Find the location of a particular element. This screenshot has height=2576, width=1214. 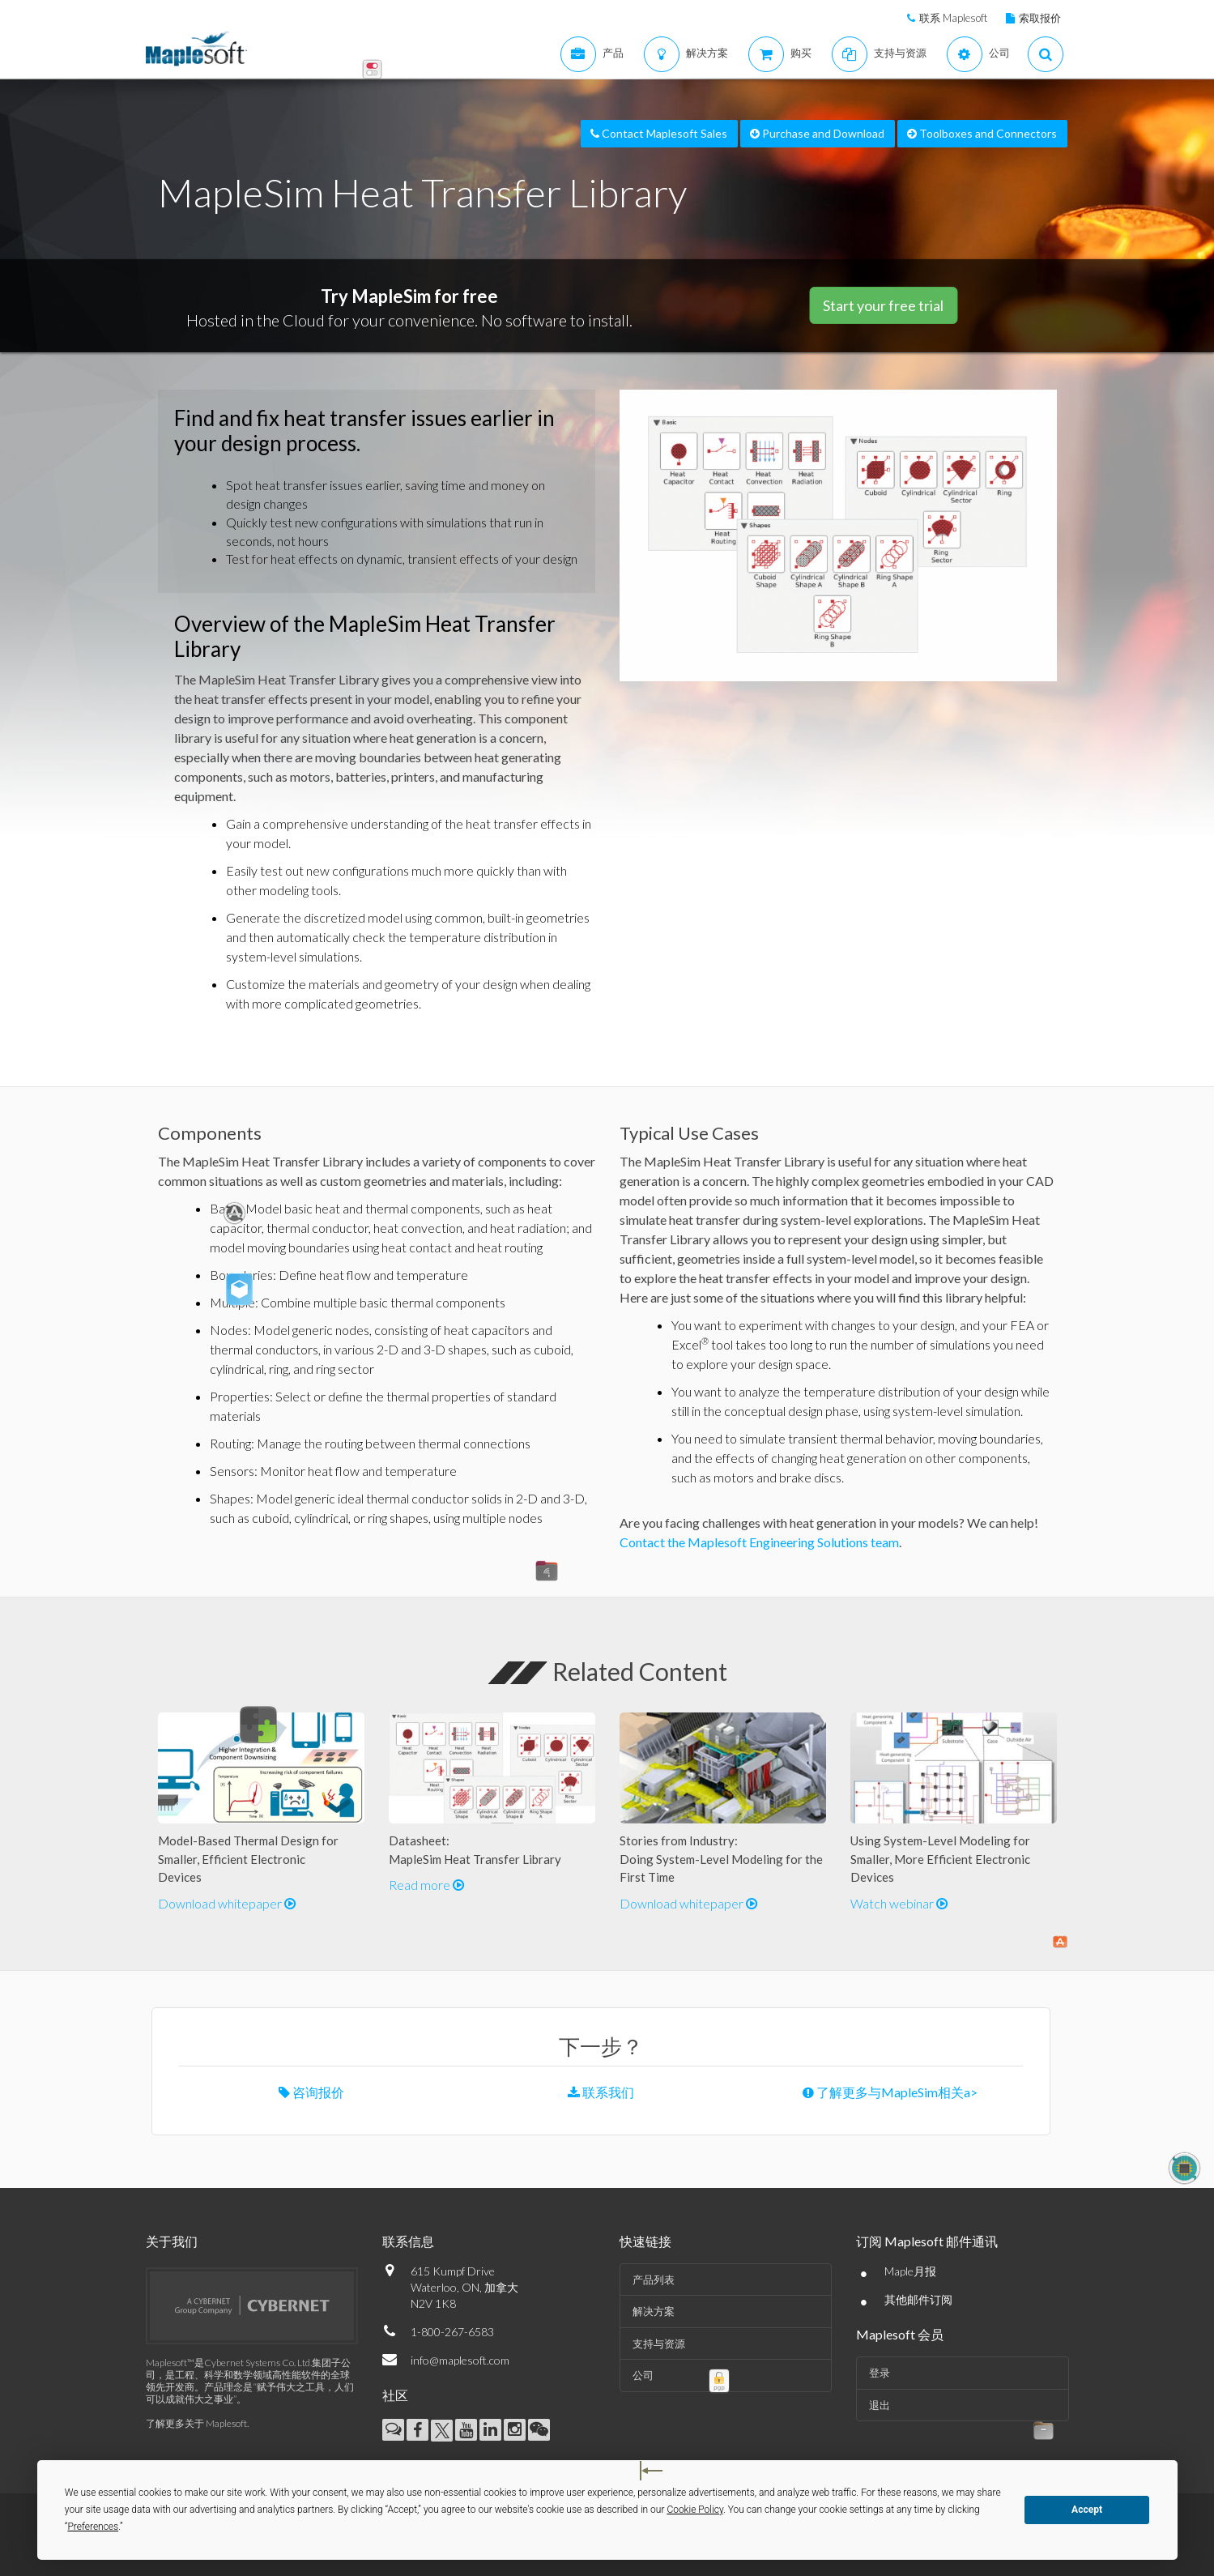

open system settings or preferences is located at coordinates (372, 69).